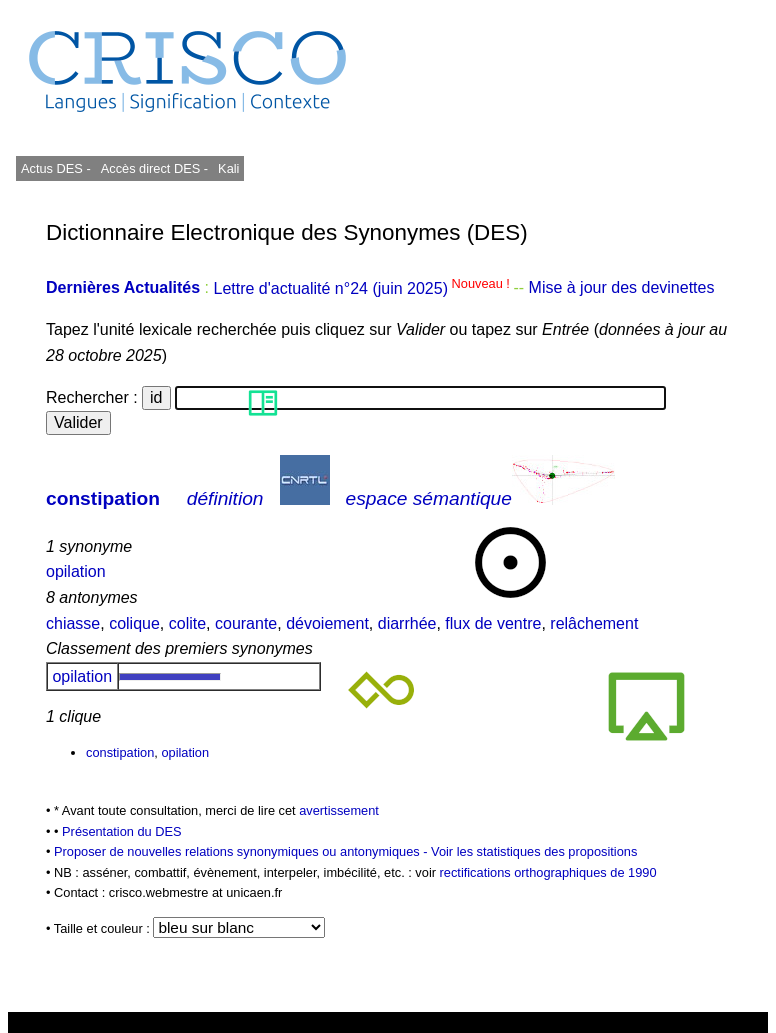 Image resolution: width=776 pixels, height=1033 pixels. What do you see at coordinates (263, 403) in the screenshot?
I see `open reading mode or e-reader` at bounding box center [263, 403].